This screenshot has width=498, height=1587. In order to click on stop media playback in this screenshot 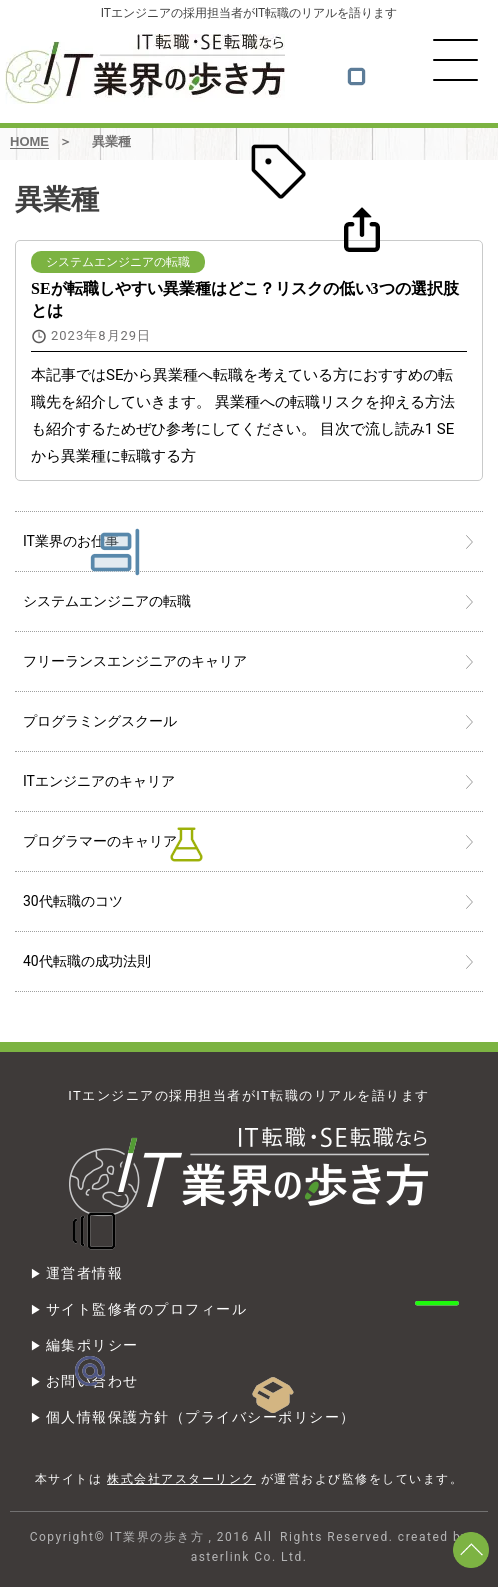, I will do `click(356, 76)`.